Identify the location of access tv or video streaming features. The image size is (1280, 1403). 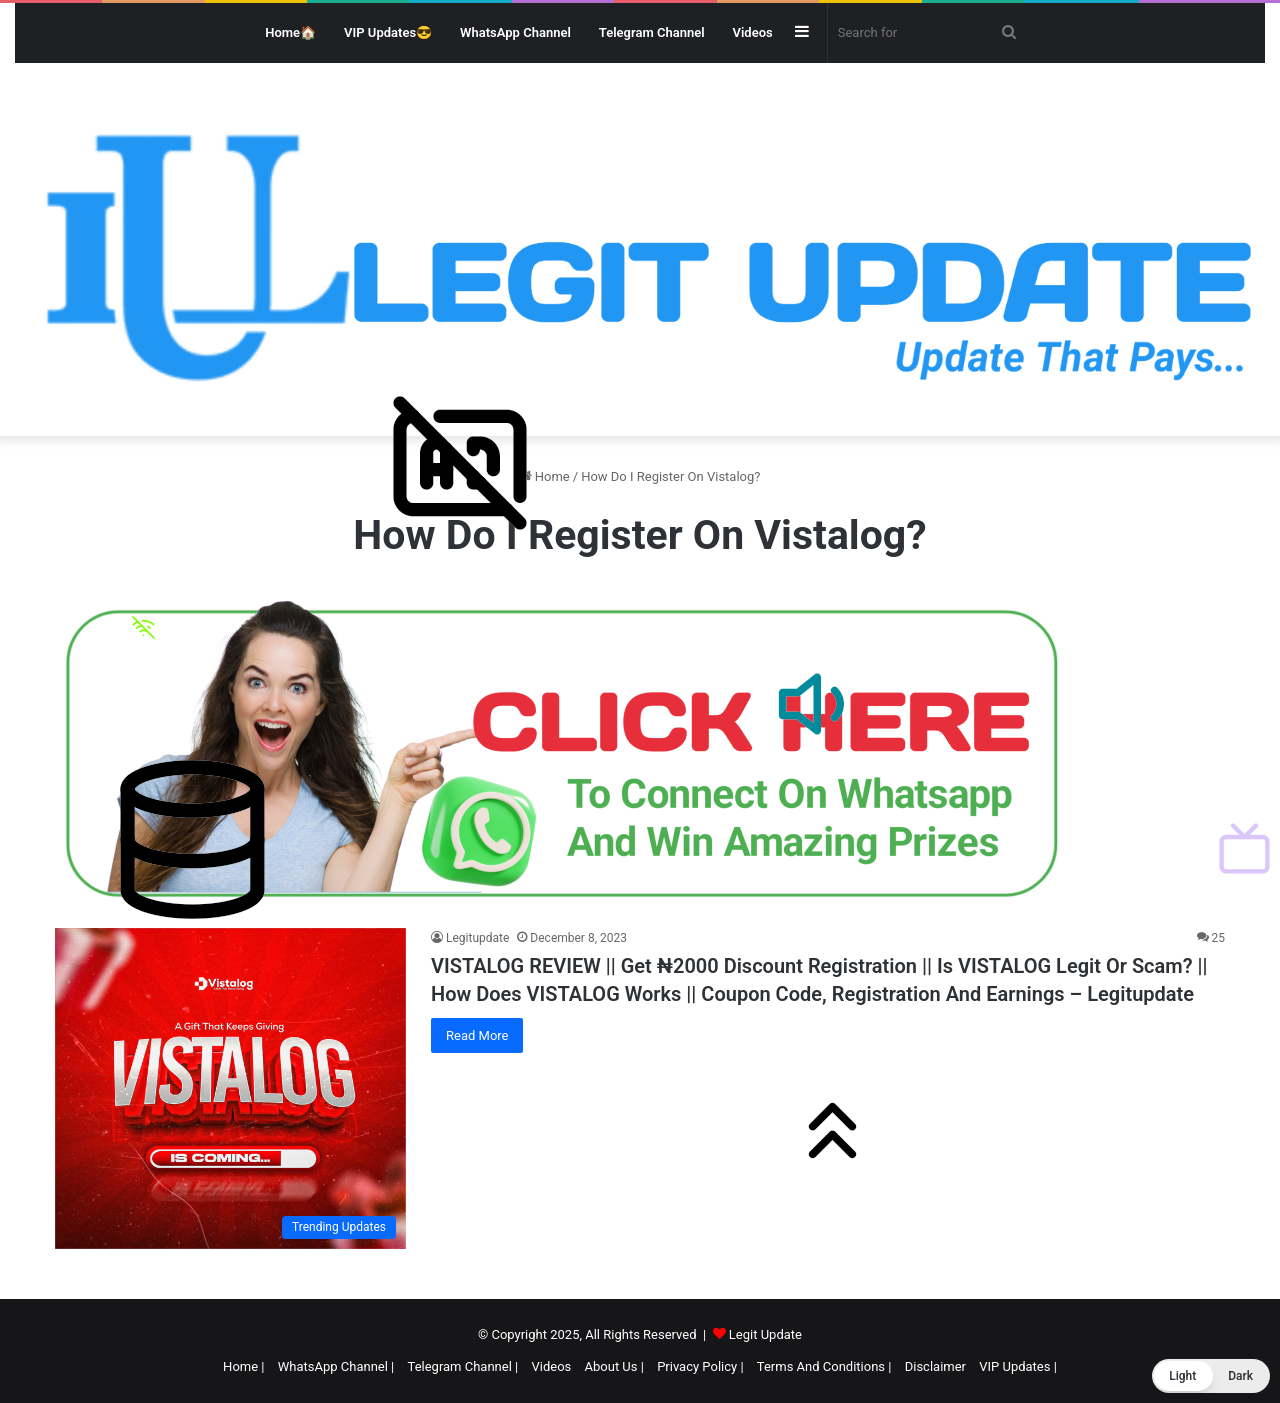
(1244, 848).